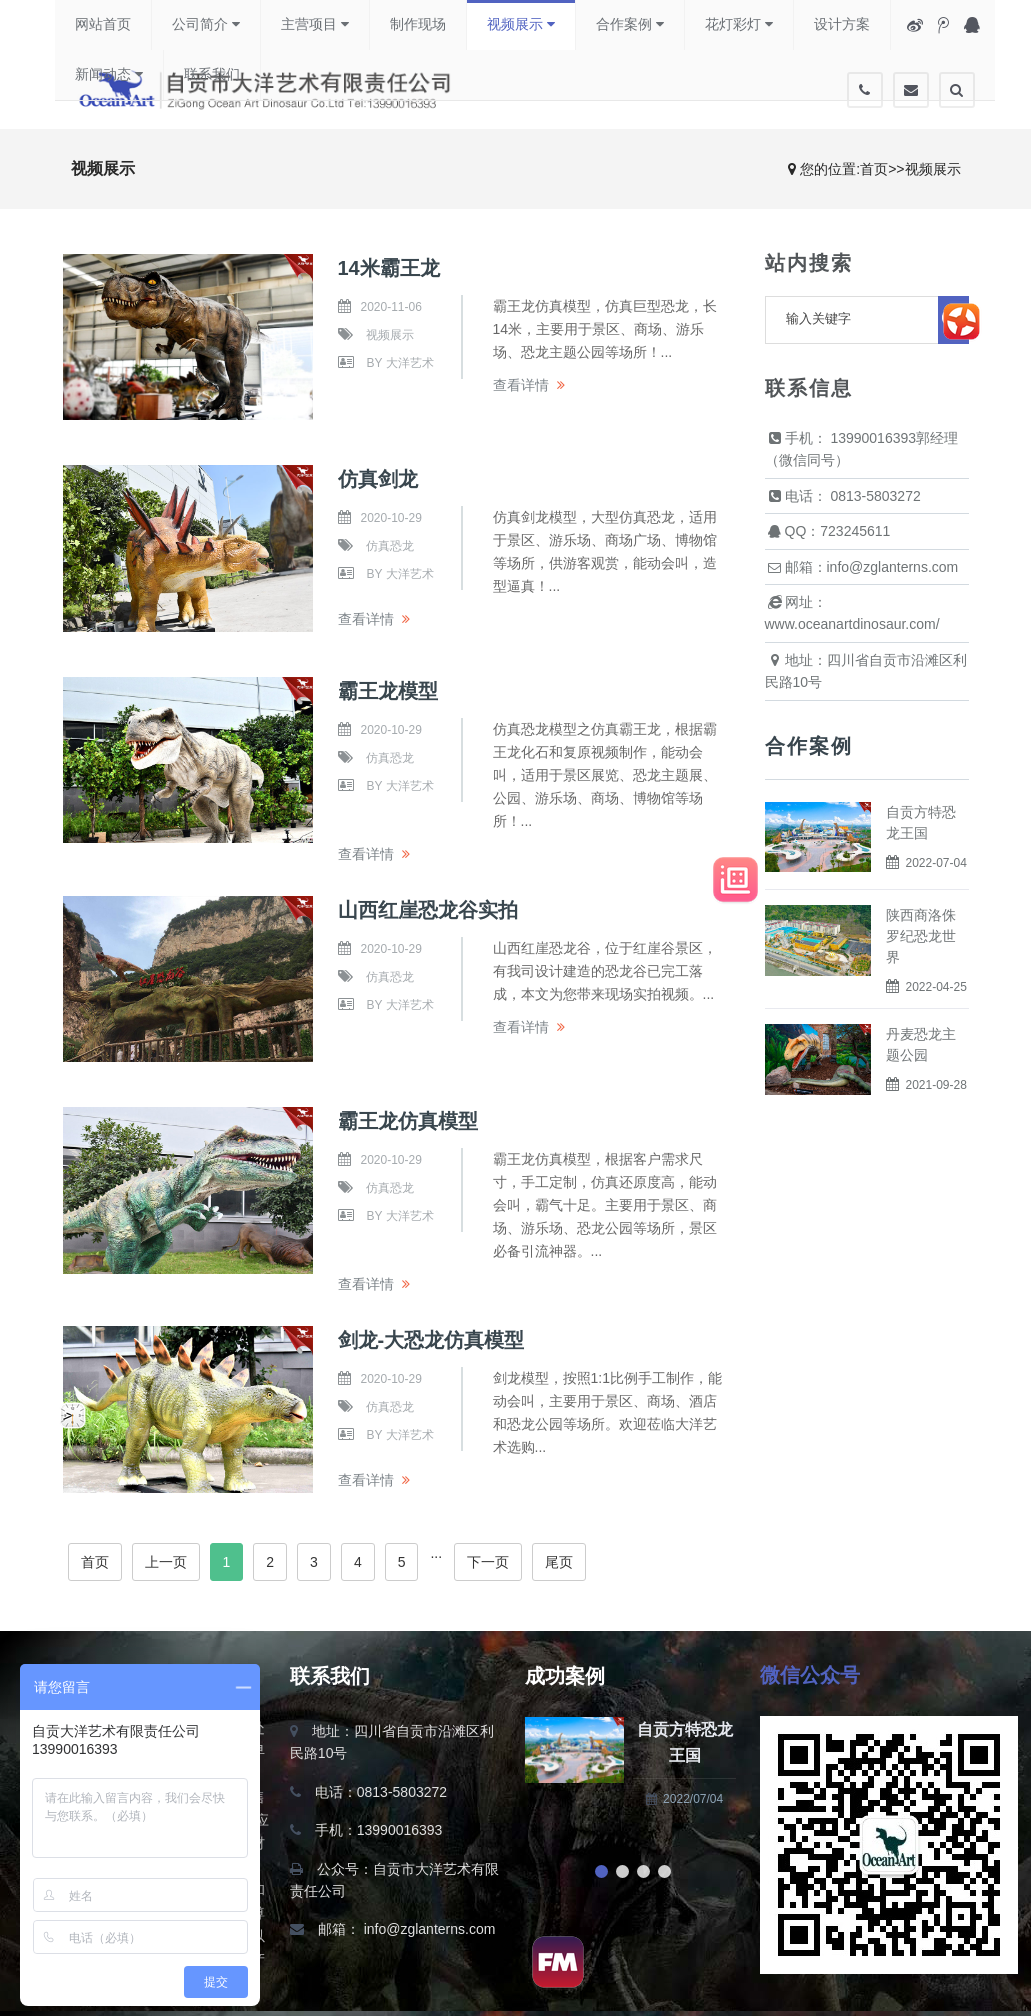 Image resolution: width=1031 pixels, height=2016 pixels. I want to click on open the clock app, so click(72, 1415).